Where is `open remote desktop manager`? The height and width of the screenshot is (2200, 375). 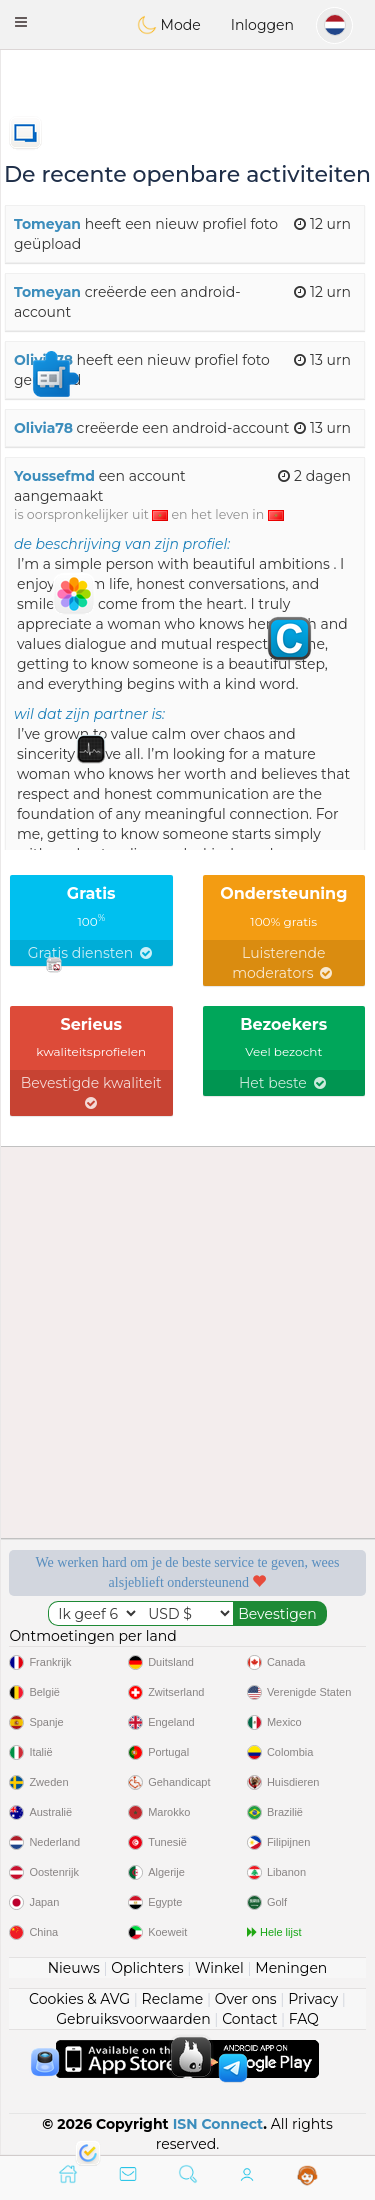 open remote desktop manager is located at coordinates (25, 132).